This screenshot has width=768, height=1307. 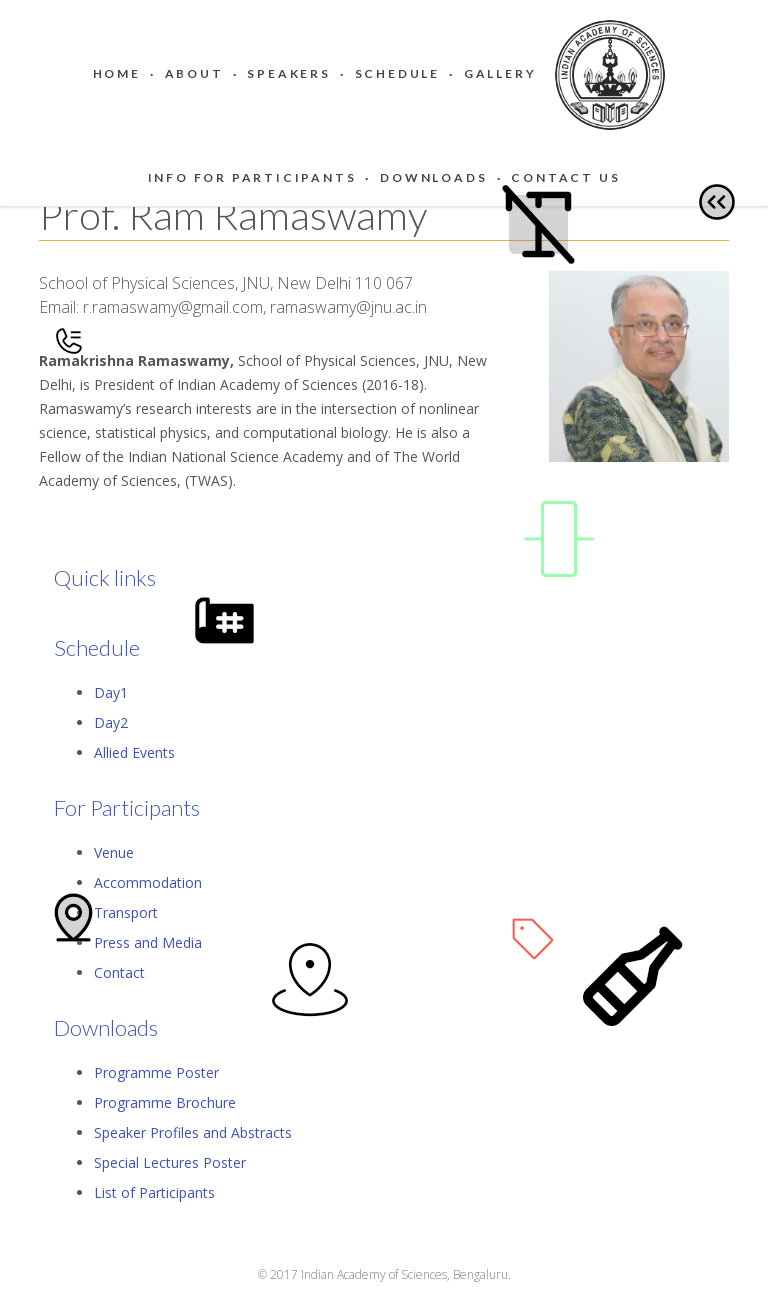 I want to click on add or manage tags, so click(x=530, y=936).